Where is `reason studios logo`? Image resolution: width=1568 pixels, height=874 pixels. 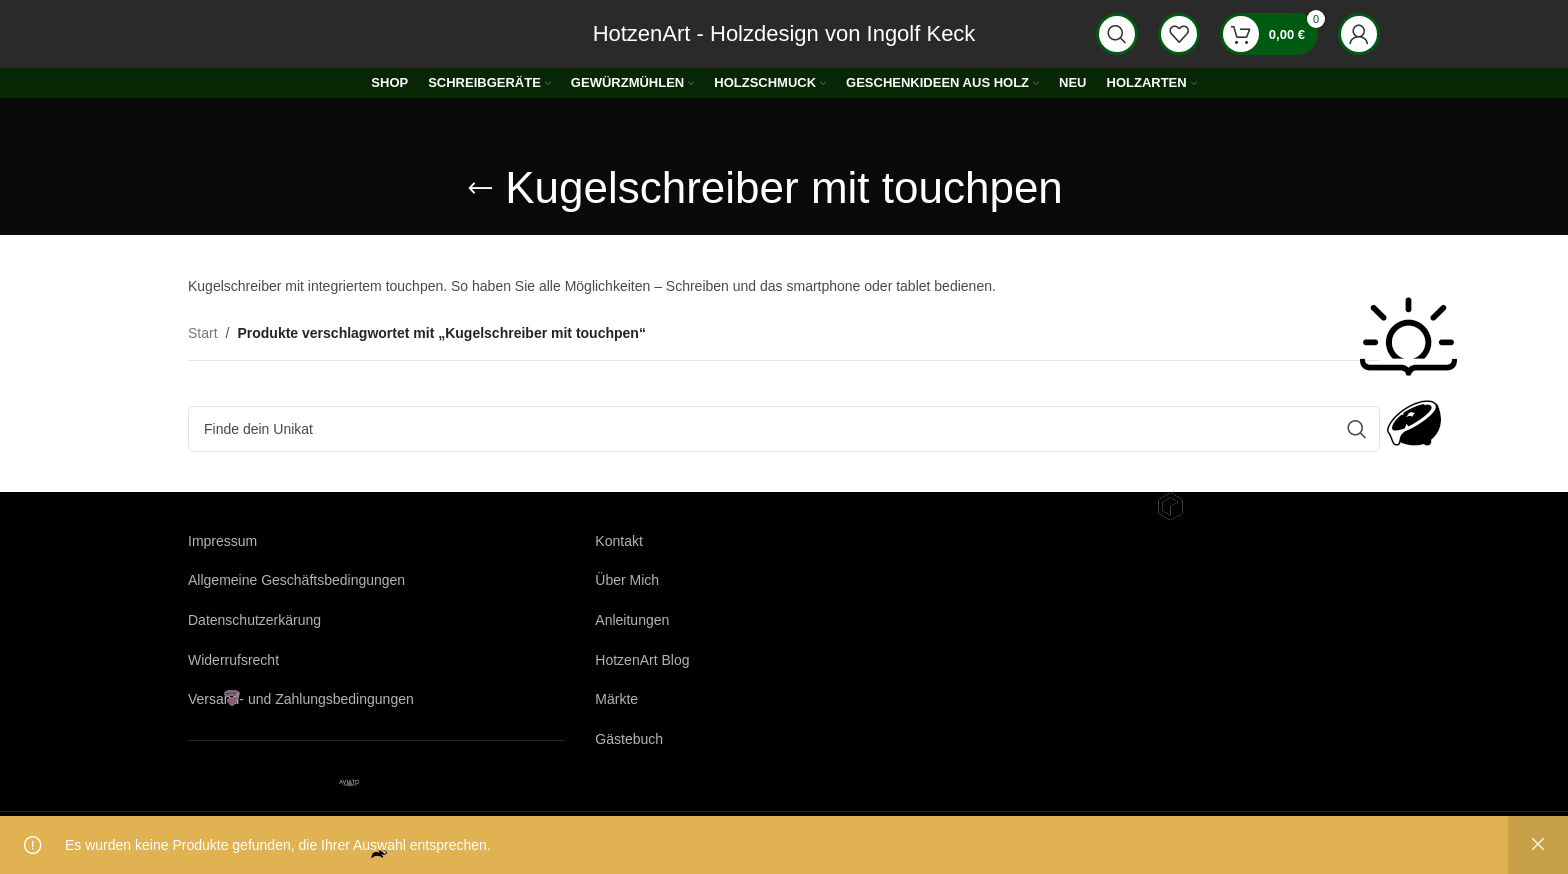
reason studios logo is located at coordinates (1170, 506).